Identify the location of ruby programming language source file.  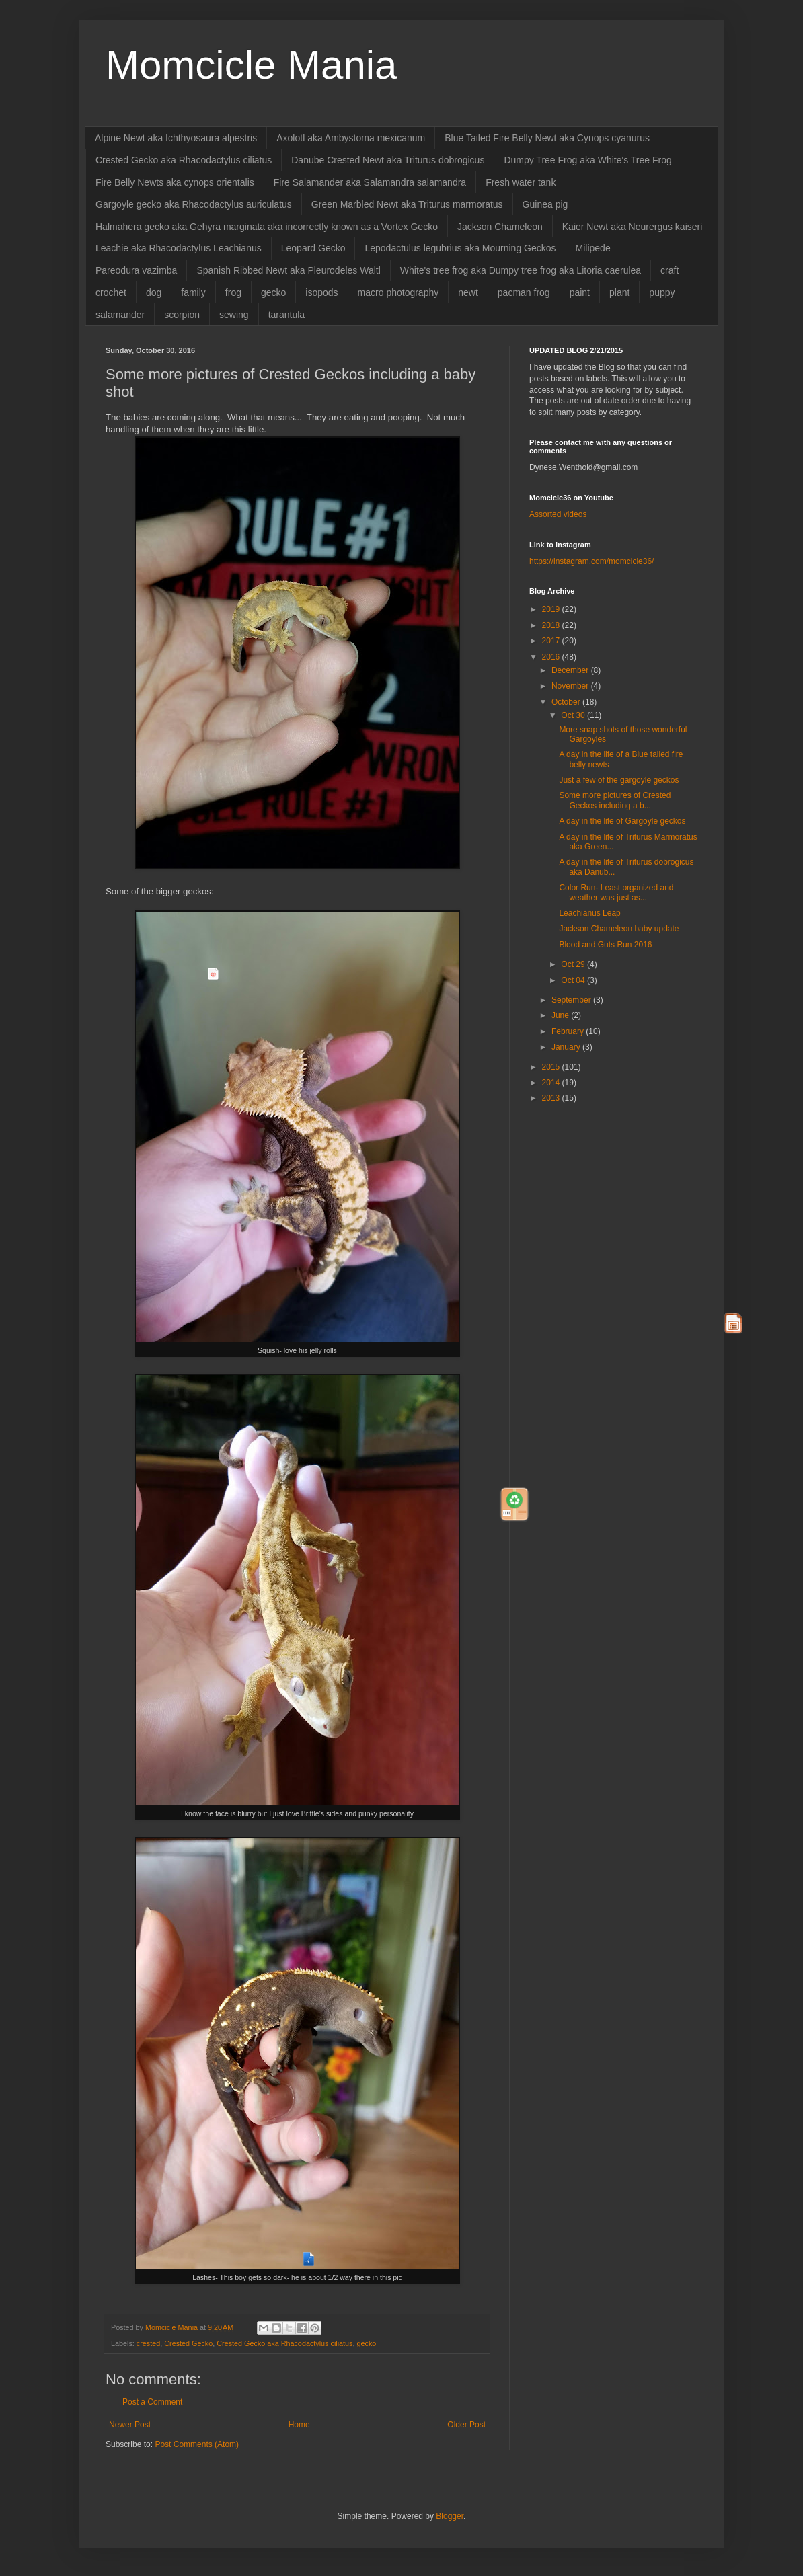
(213, 974).